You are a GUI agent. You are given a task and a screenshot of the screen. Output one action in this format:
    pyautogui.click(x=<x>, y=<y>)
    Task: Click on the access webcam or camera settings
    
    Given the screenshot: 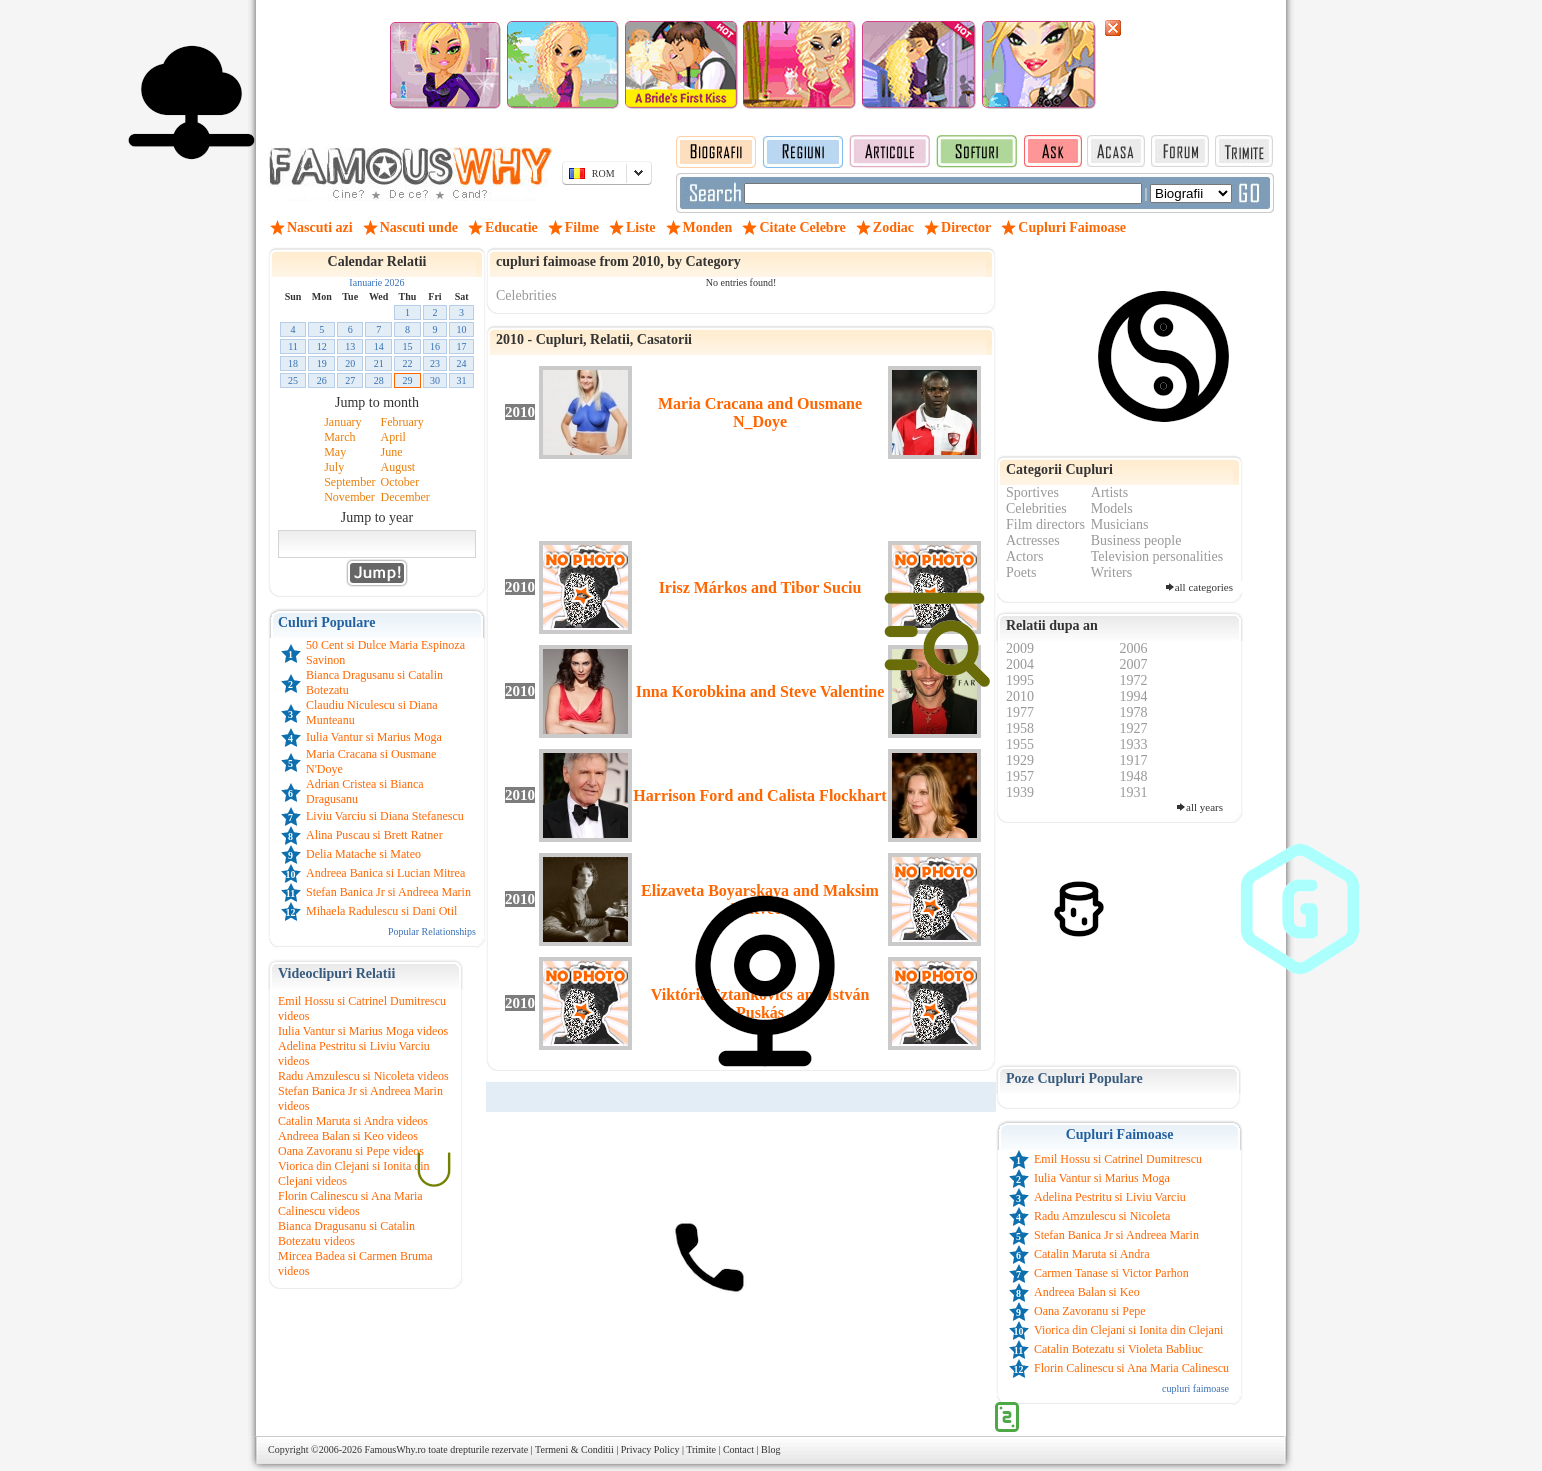 What is the action you would take?
    pyautogui.click(x=765, y=981)
    